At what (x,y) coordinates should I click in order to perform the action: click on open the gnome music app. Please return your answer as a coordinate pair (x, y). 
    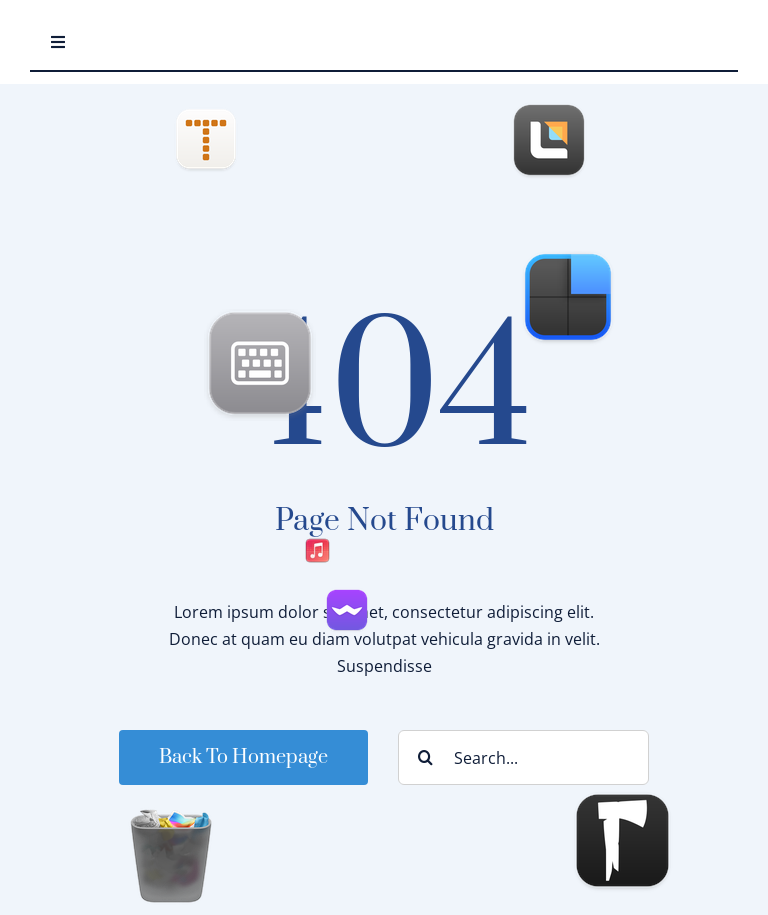
    Looking at the image, I should click on (317, 550).